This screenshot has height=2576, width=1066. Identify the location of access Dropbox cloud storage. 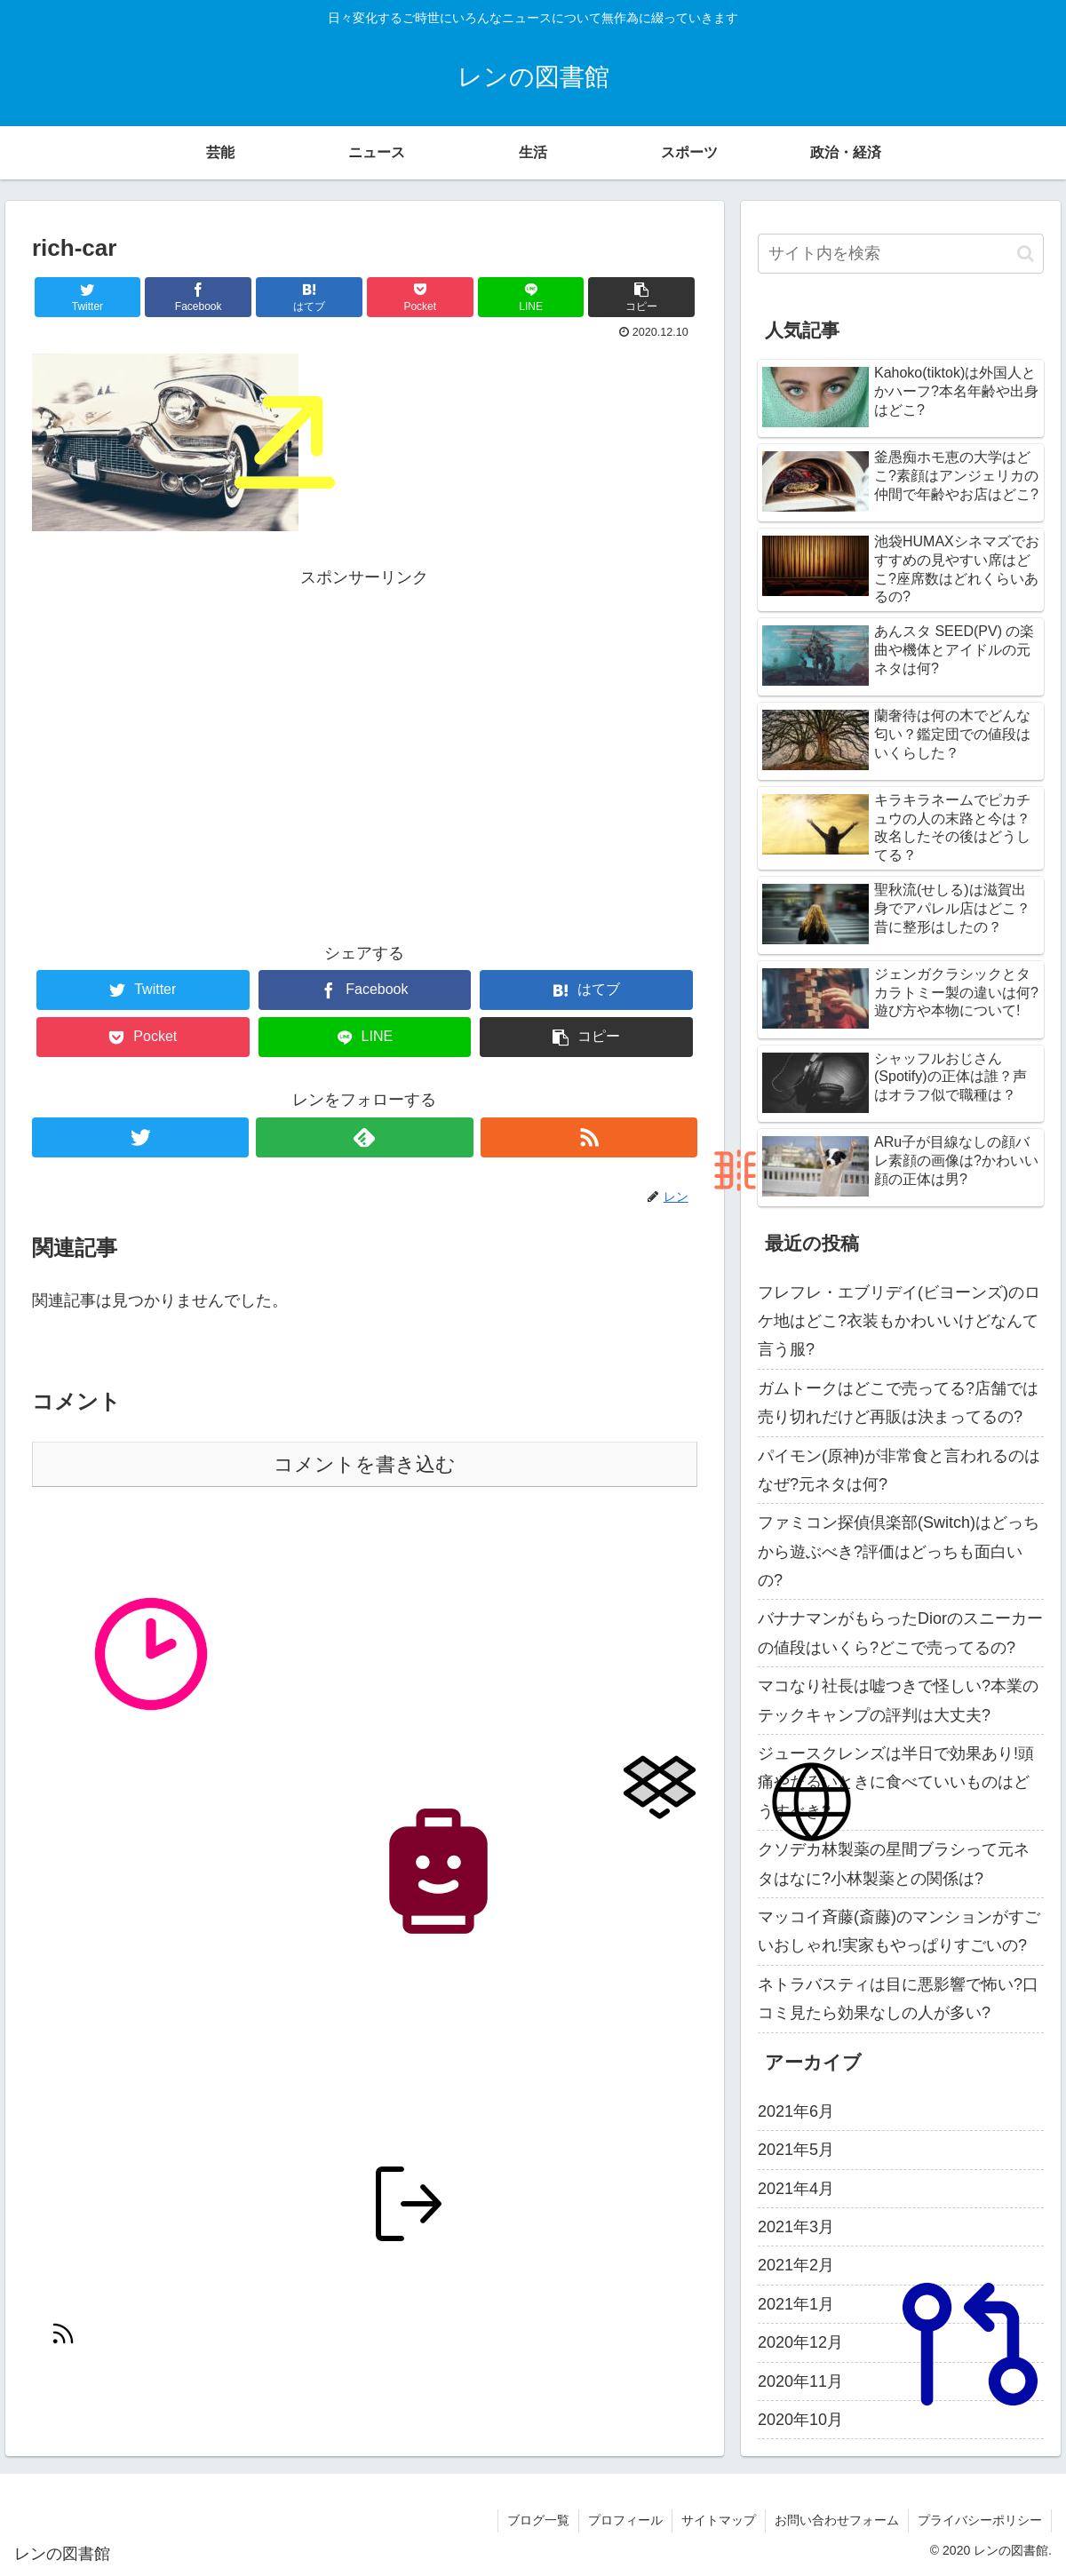
(659, 1784).